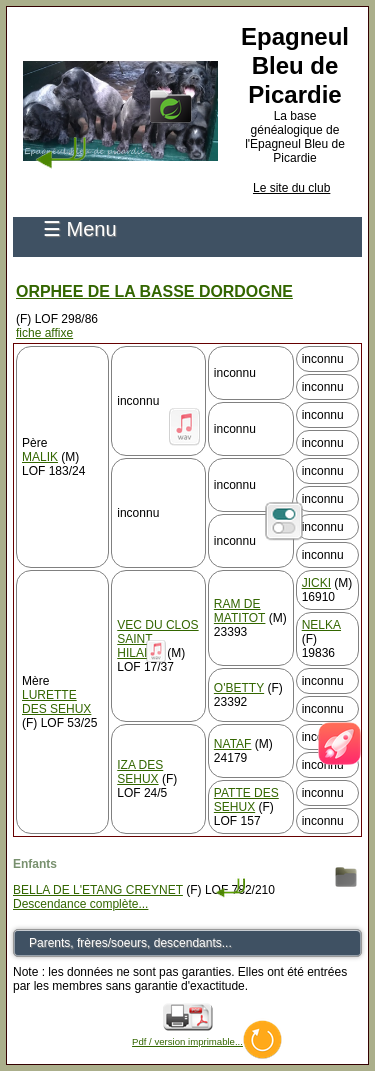 This screenshot has width=375, height=1071. I want to click on open gnome tweaks settings, so click(284, 521).